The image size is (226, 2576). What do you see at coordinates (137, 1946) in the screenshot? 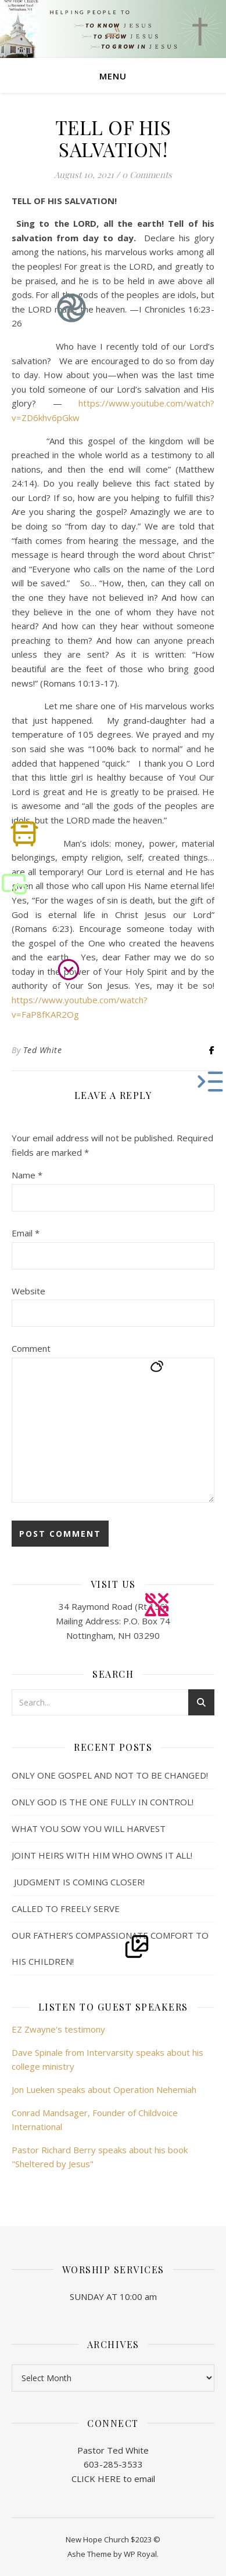
I see `view photo gallery` at bounding box center [137, 1946].